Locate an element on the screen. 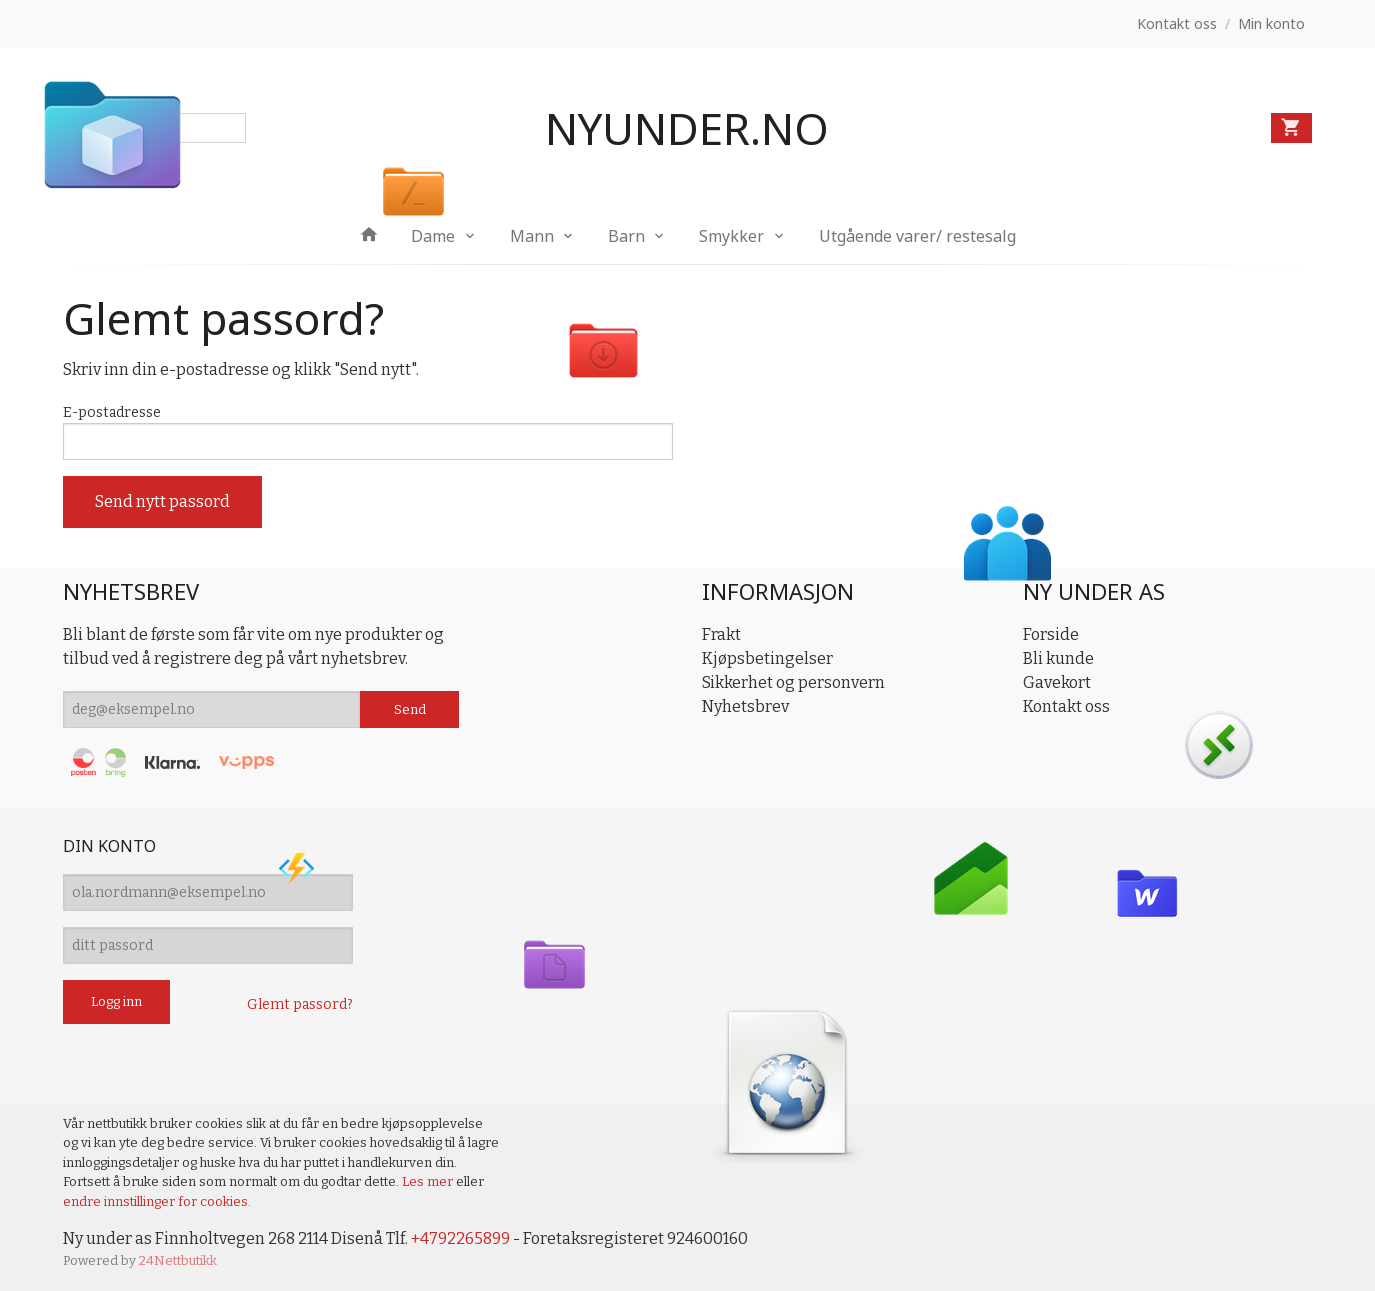 The height and width of the screenshot is (1291, 1375). indicates file or folder is syncing is located at coordinates (1219, 745).